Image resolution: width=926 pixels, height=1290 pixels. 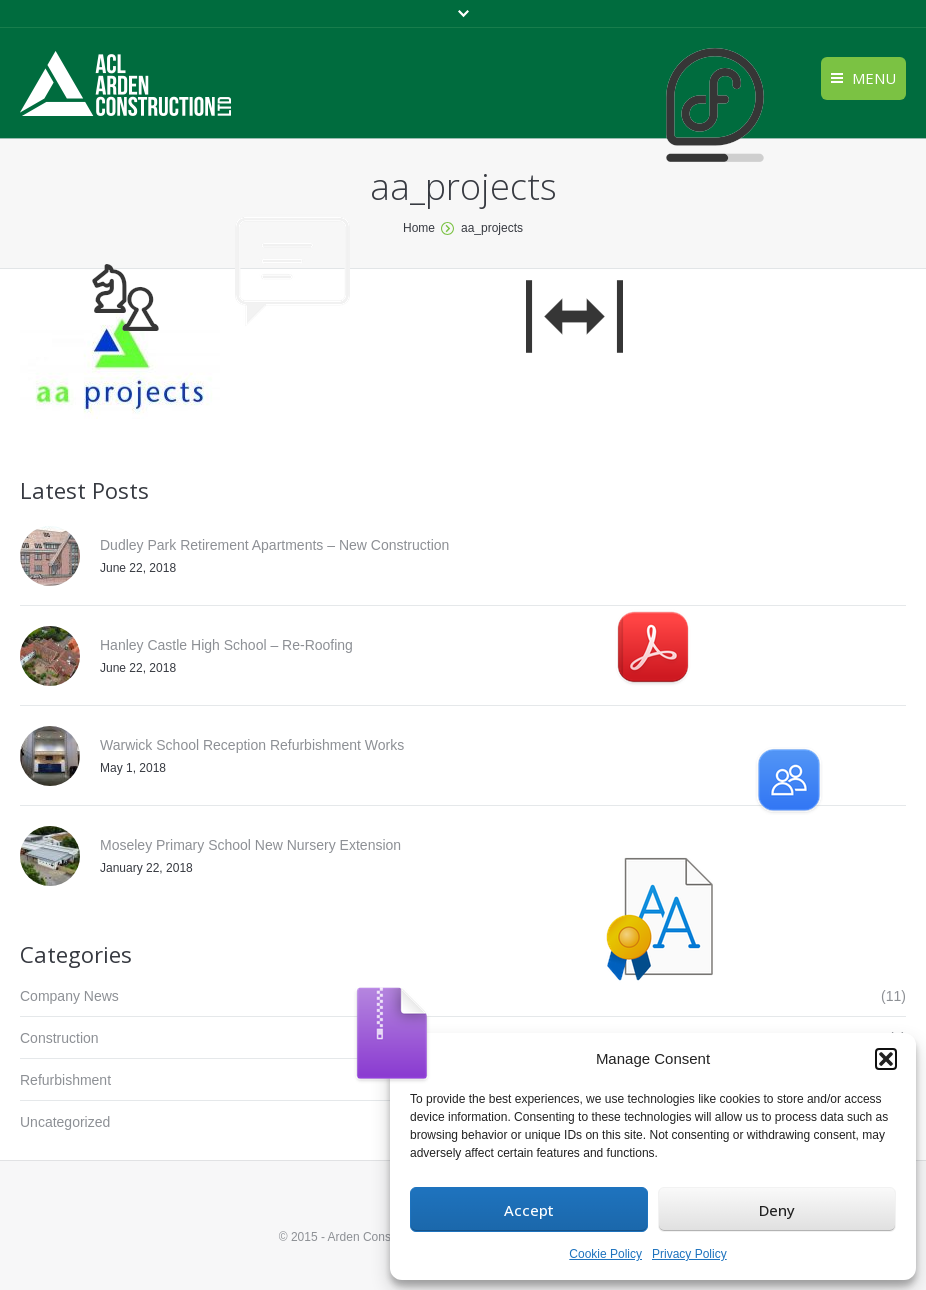 I want to click on neochat messaging app system tray icon, so click(x=292, y=271).